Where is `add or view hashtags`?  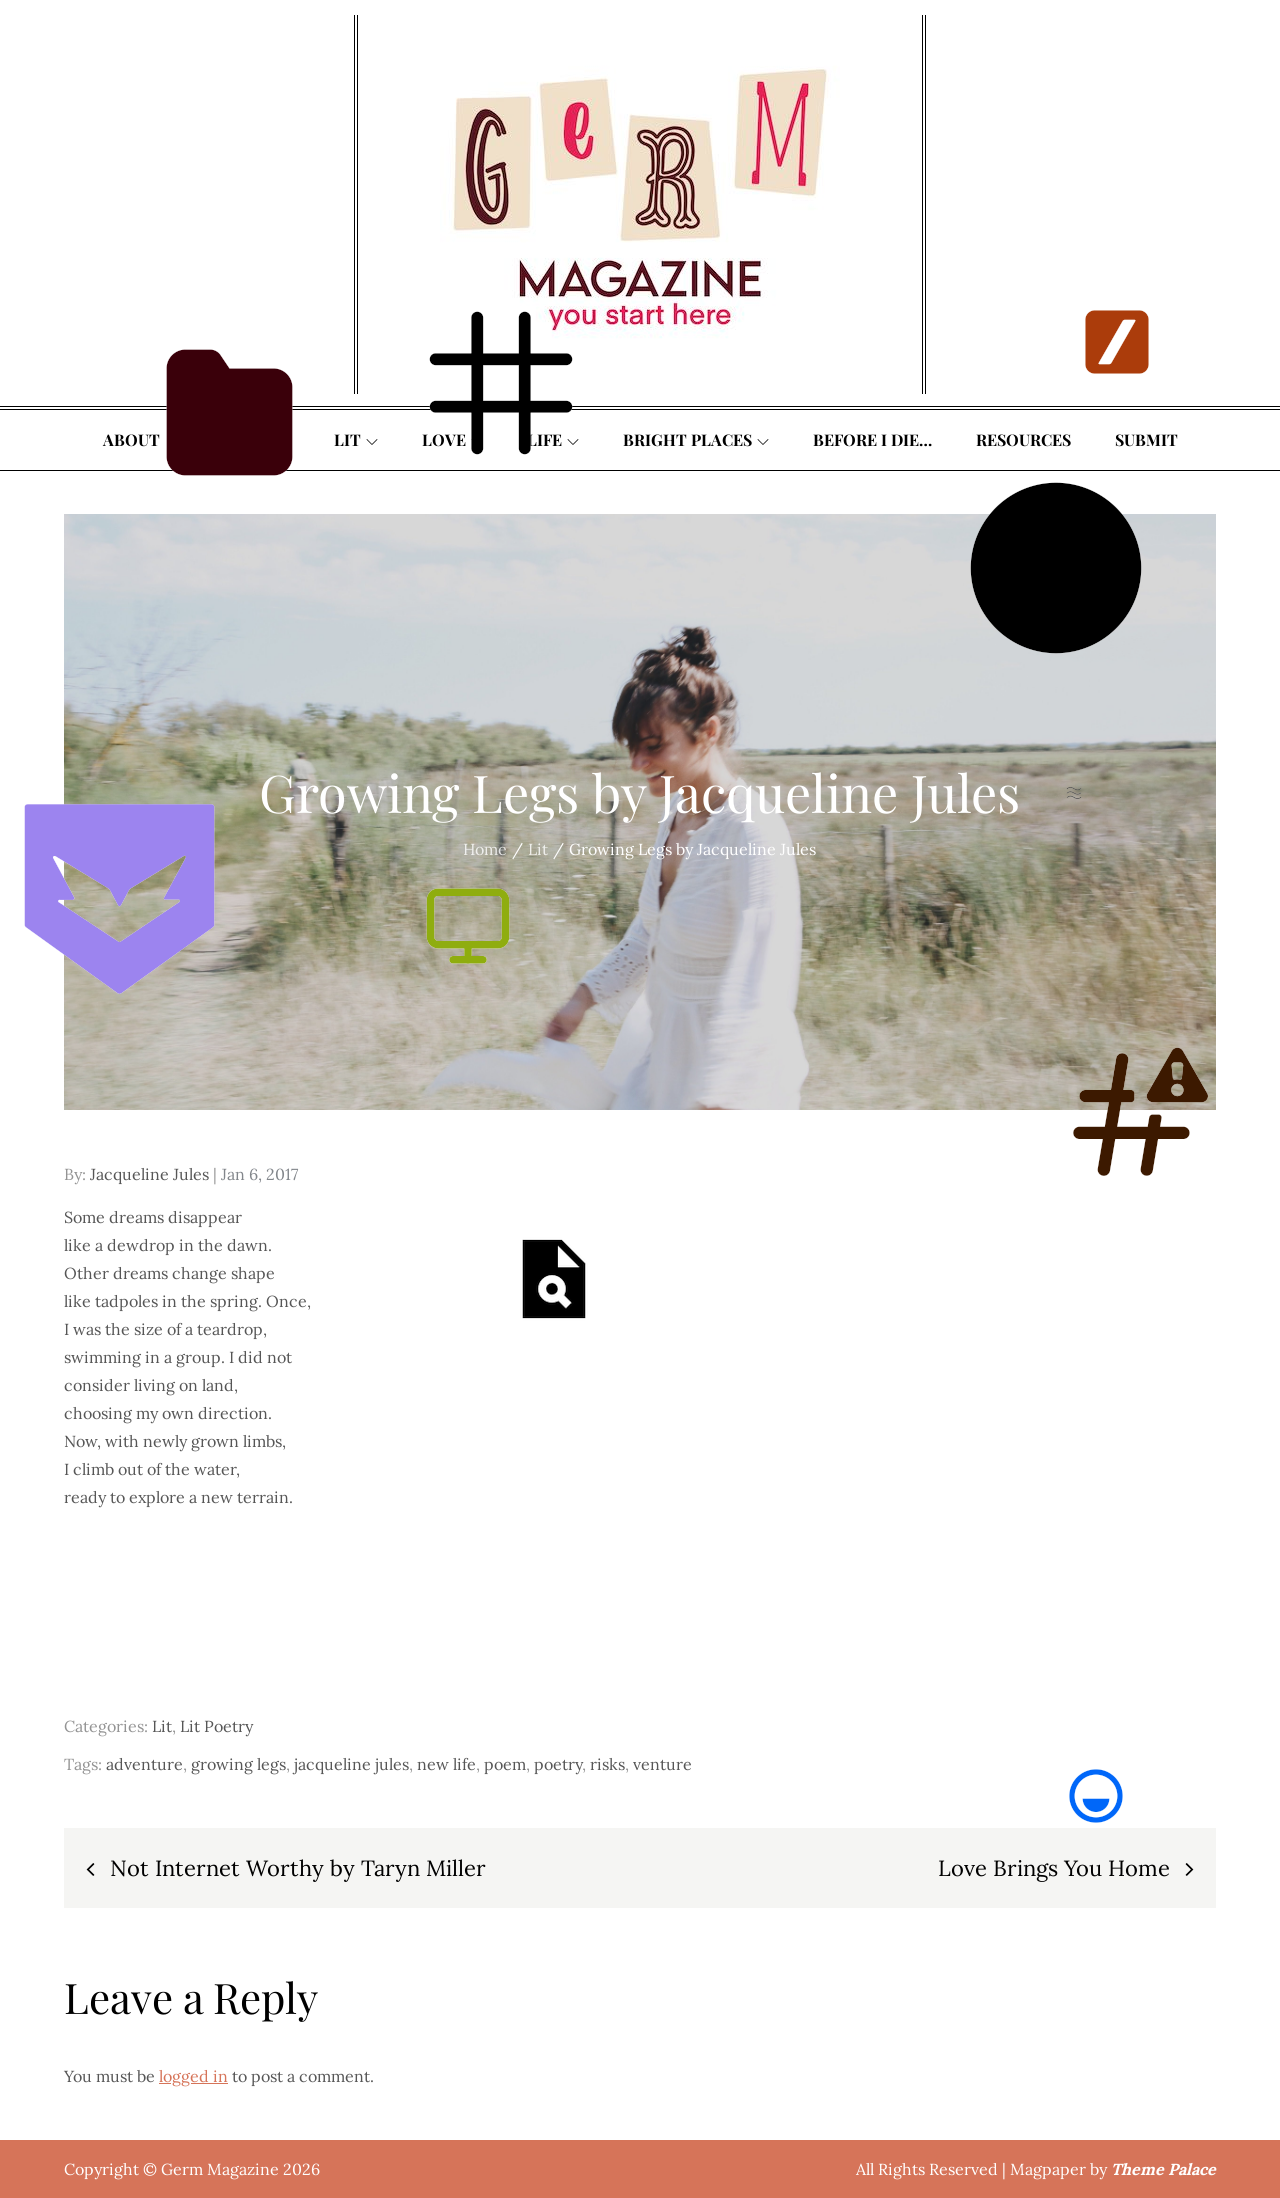
add or view hashtags is located at coordinates (501, 383).